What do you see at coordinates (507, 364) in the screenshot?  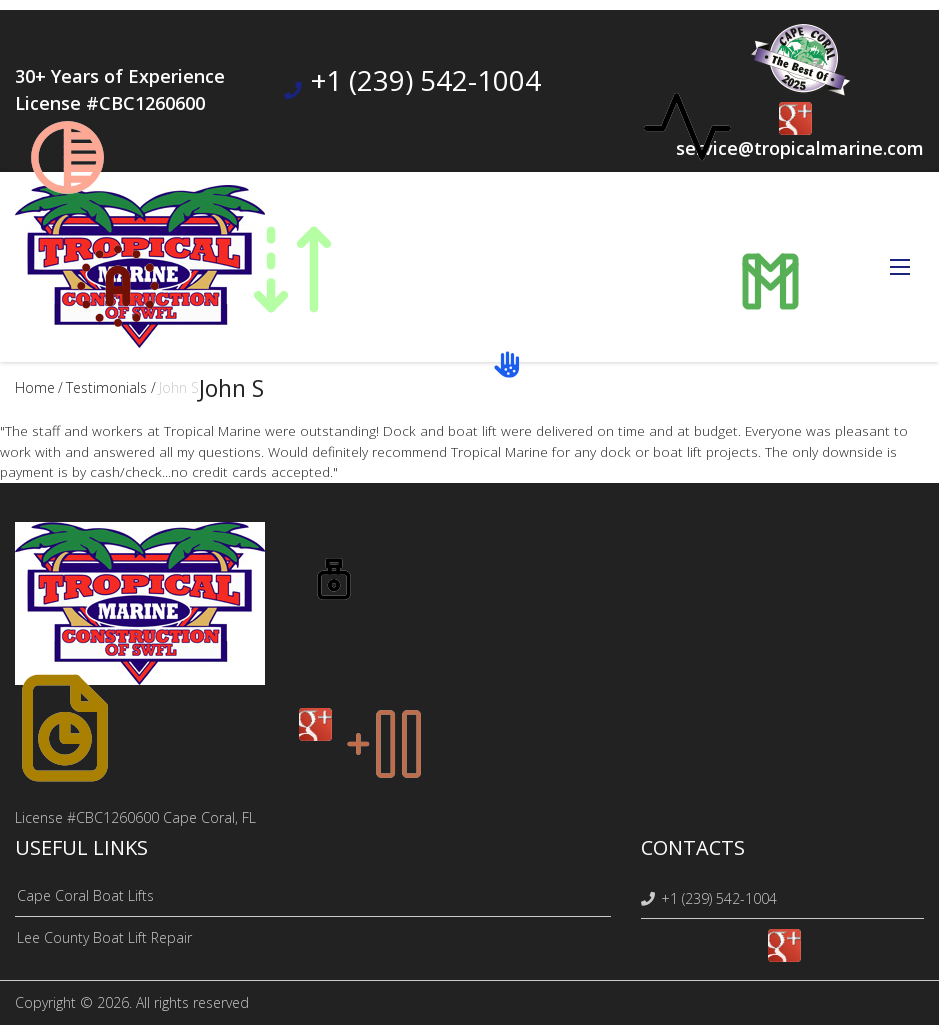 I see `indicates allergy information or warnings` at bounding box center [507, 364].